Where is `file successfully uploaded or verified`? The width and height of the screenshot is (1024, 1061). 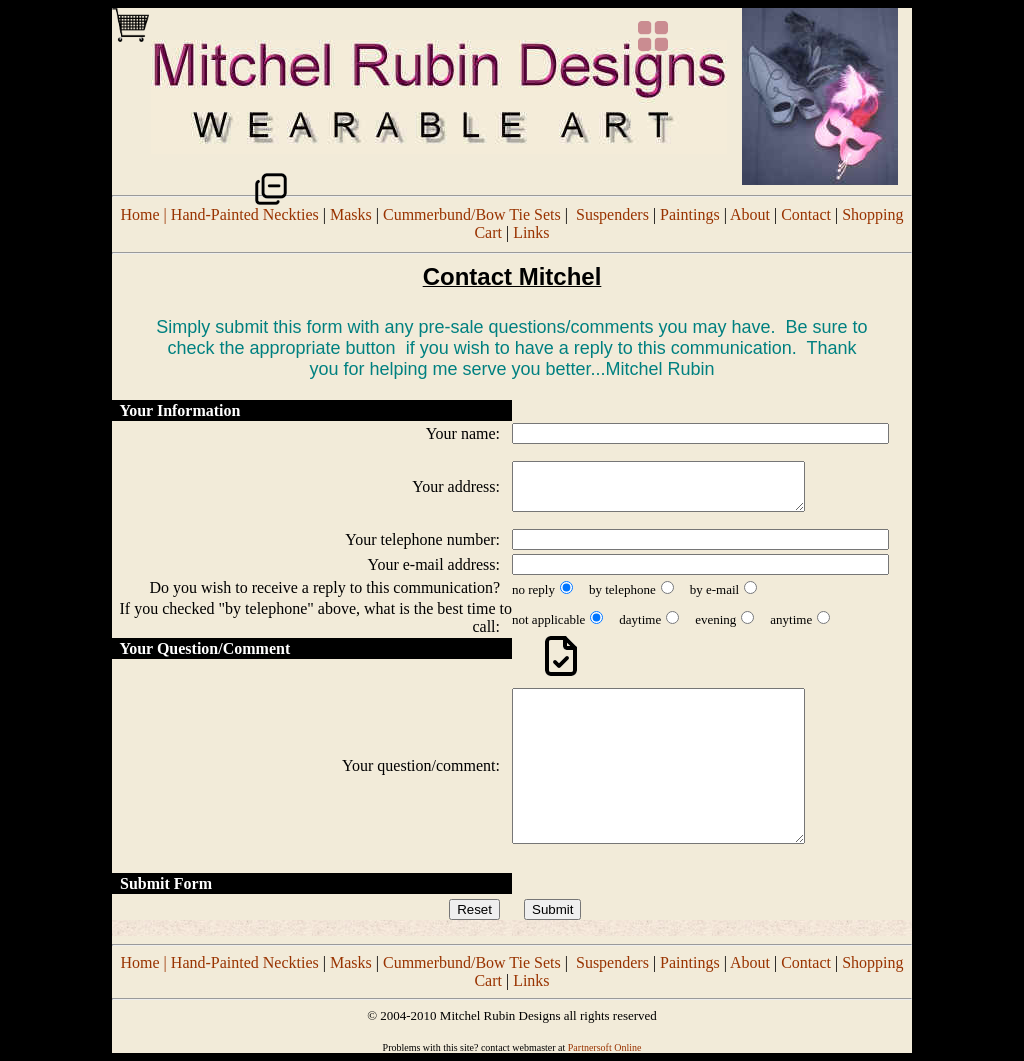
file successfully uploaded or verified is located at coordinates (561, 656).